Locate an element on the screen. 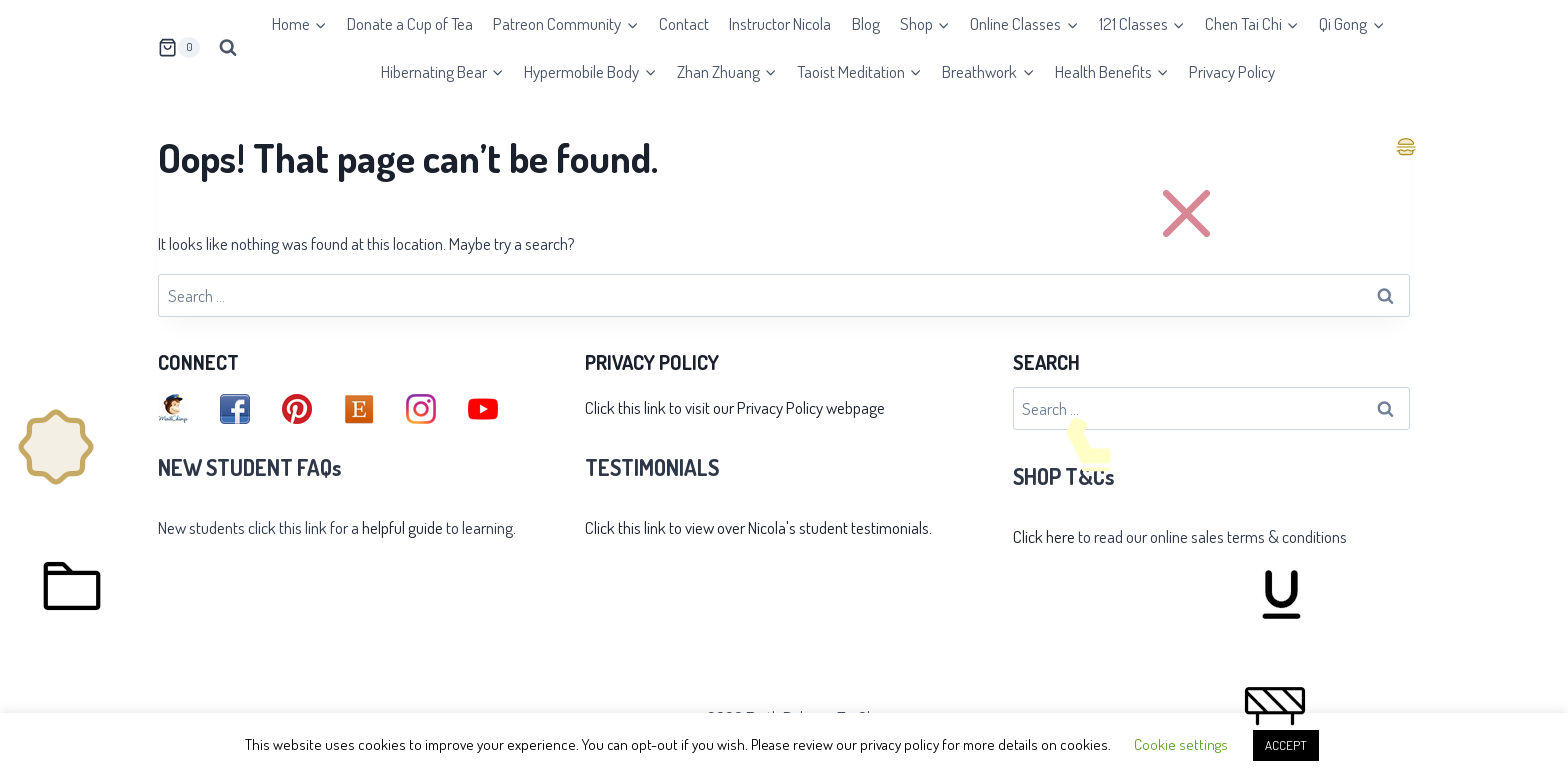  open folder to view files is located at coordinates (72, 586).